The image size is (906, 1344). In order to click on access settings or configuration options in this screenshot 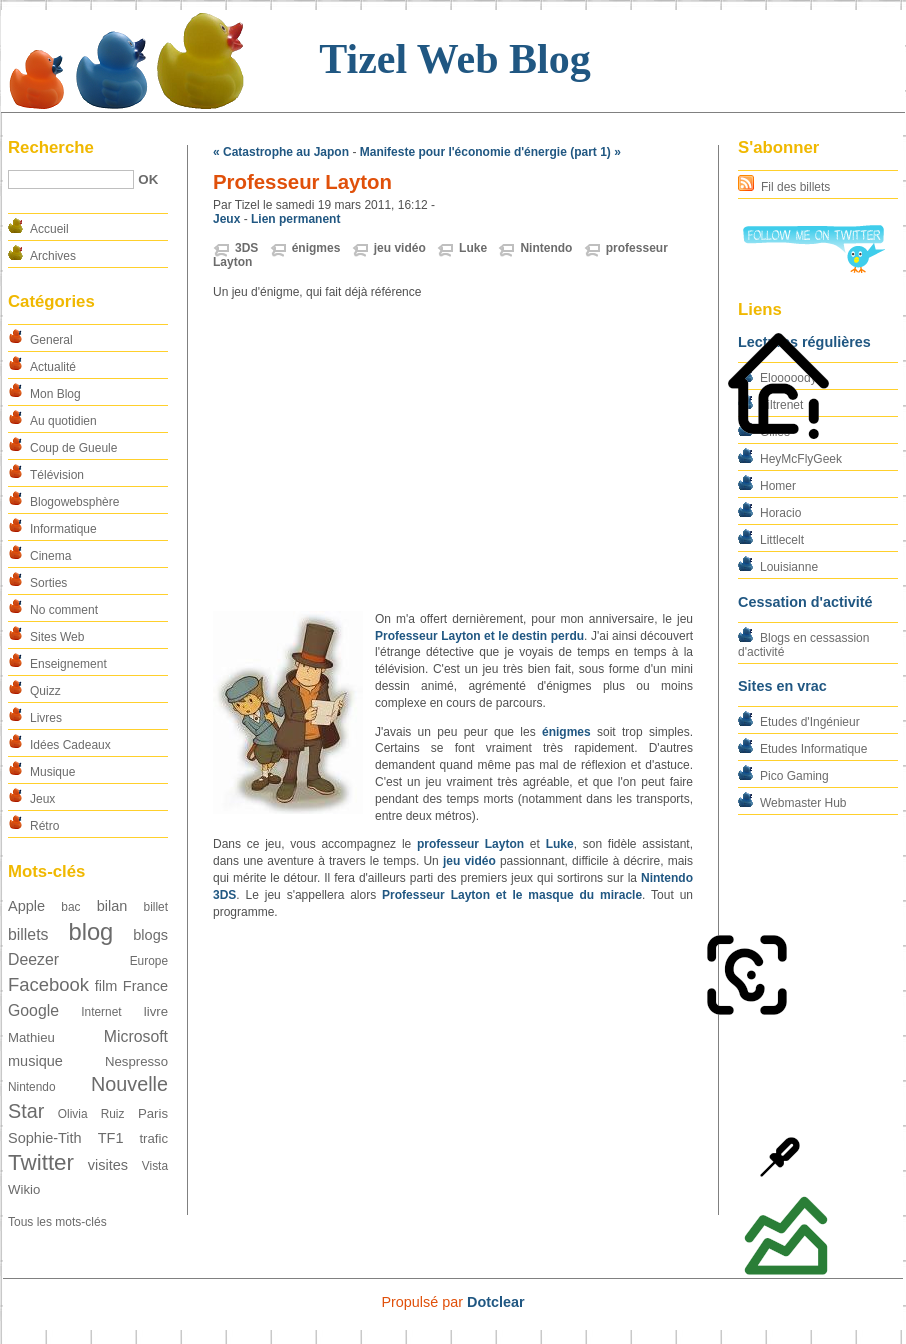, I will do `click(780, 1157)`.